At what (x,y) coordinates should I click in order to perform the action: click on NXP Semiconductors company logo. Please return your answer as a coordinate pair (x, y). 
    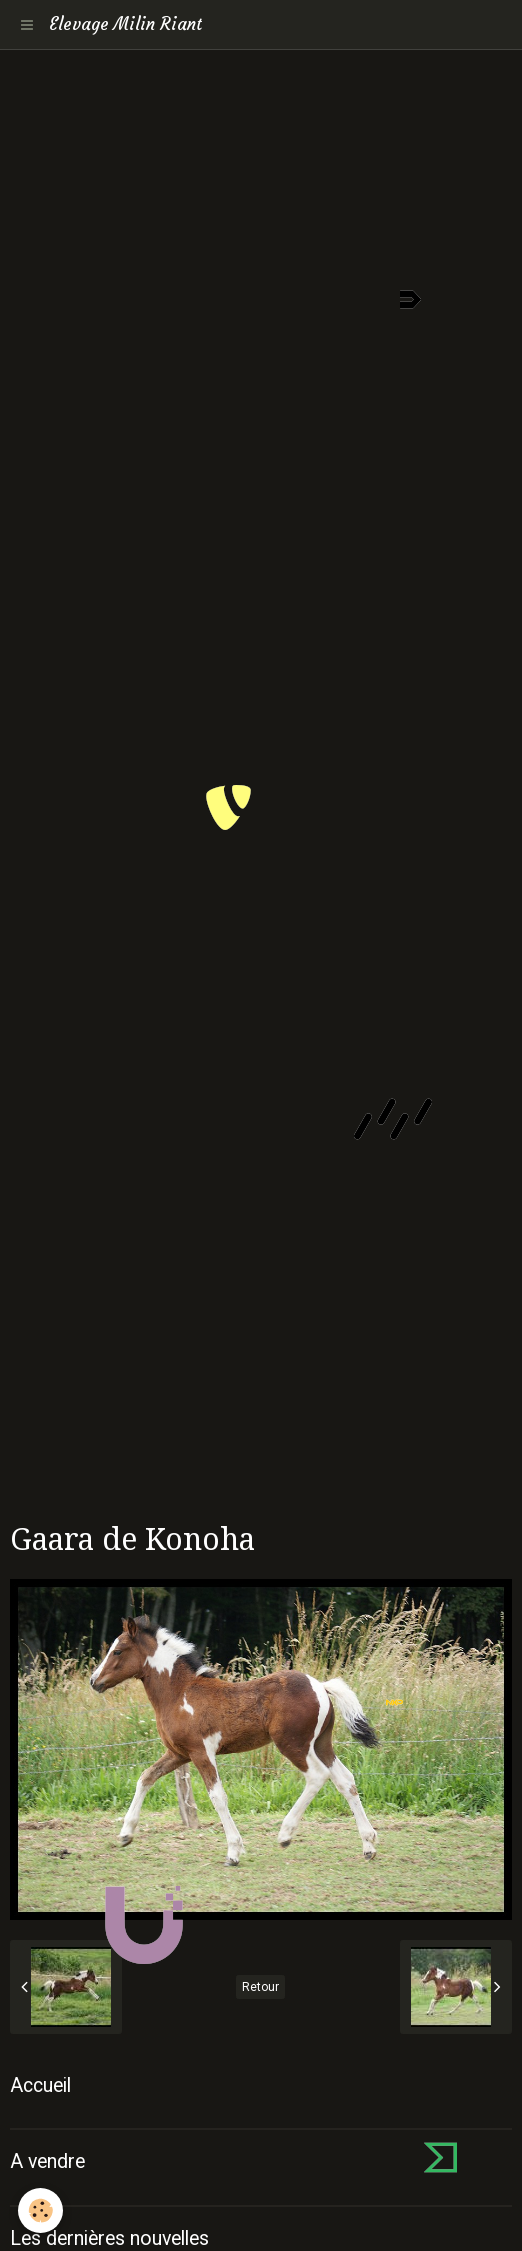
    Looking at the image, I should click on (394, 1702).